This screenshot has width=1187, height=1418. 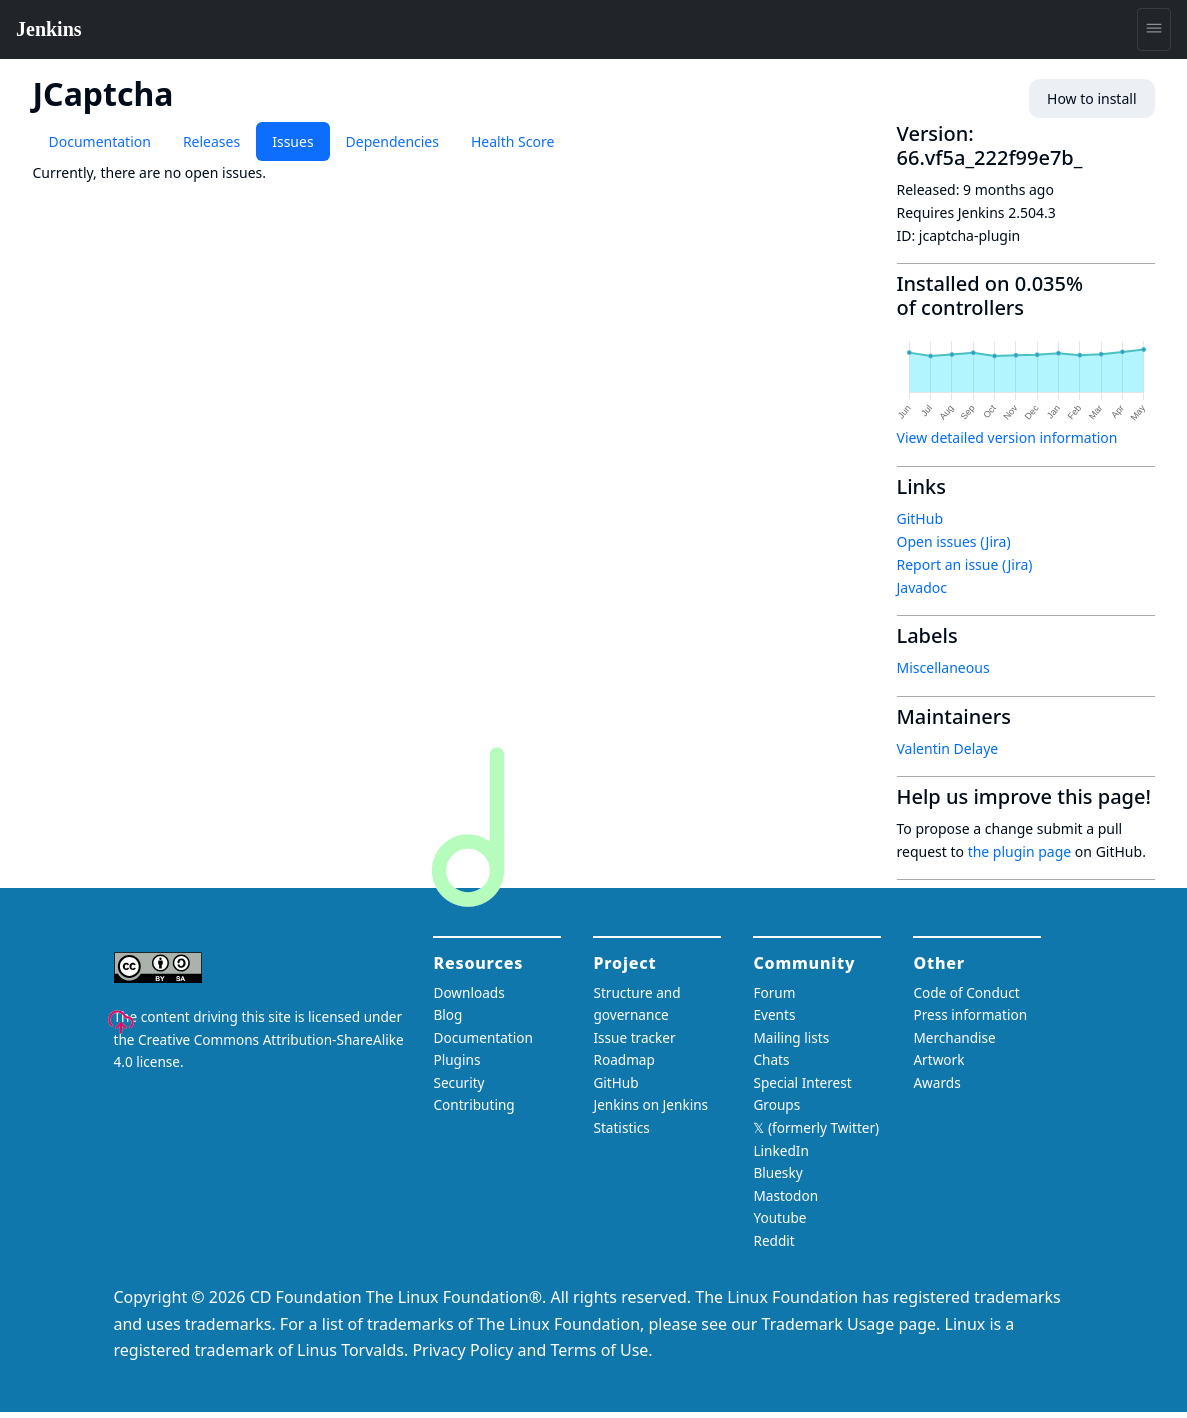 What do you see at coordinates (468, 827) in the screenshot?
I see `access music library or audio files` at bounding box center [468, 827].